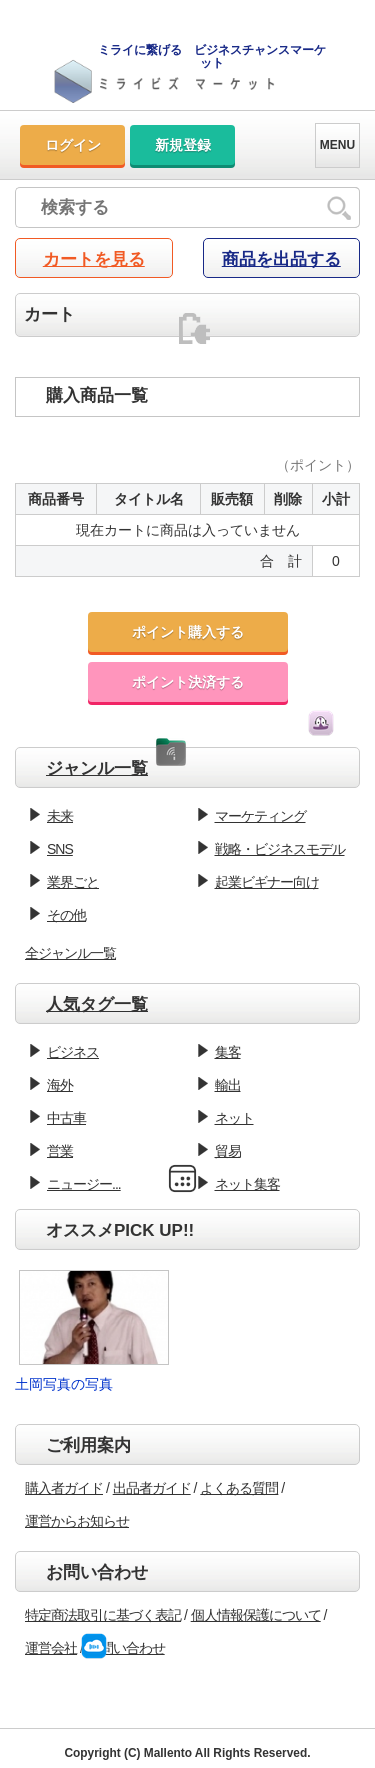  I want to click on open gpodder podcast manager, so click(321, 723).